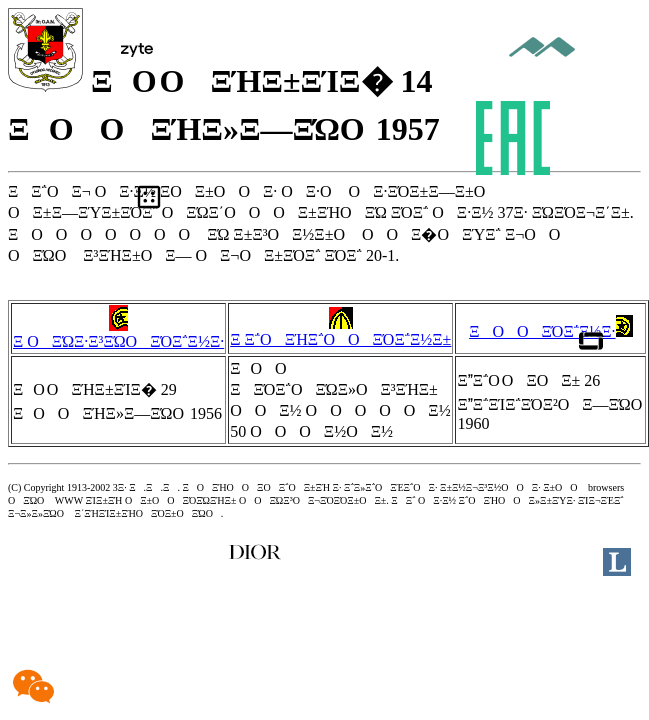 The width and height of the screenshot is (649, 720). I want to click on open WeChat messaging app, so click(33, 686).